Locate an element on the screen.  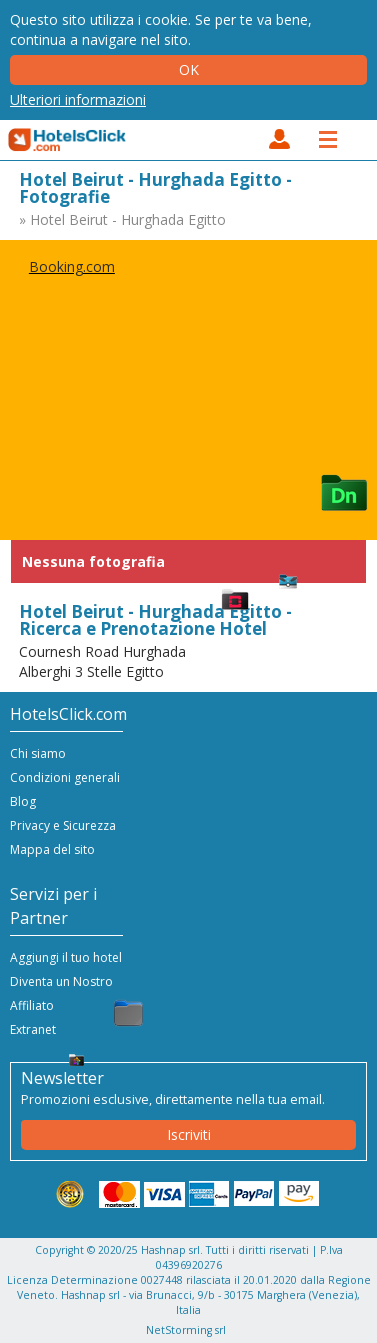
open folder containing Adobe Dimension project files is located at coordinates (344, 494).